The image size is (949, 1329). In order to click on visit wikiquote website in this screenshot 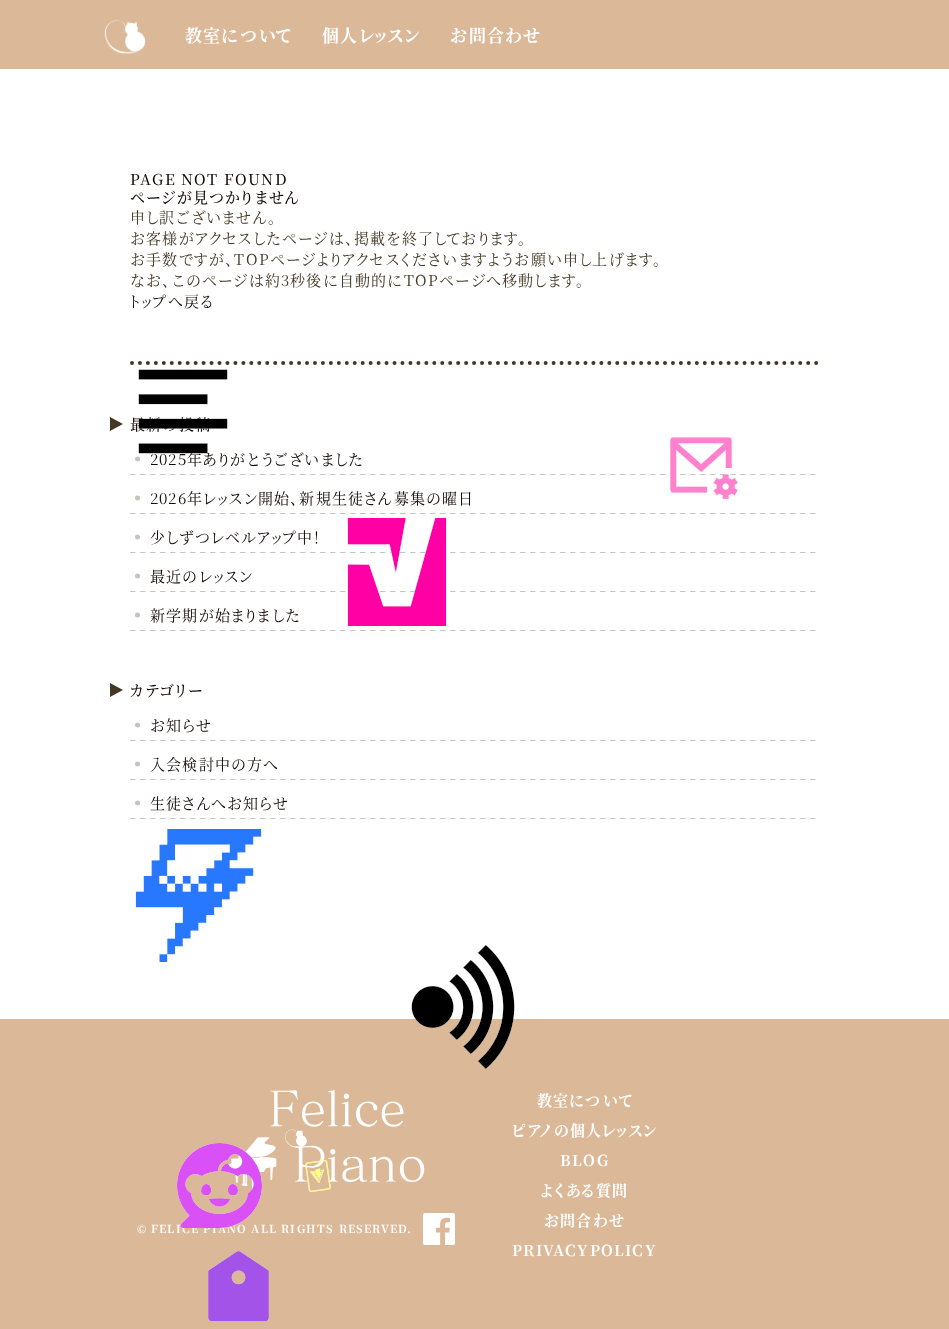, I will do `click(463, 1007)`.